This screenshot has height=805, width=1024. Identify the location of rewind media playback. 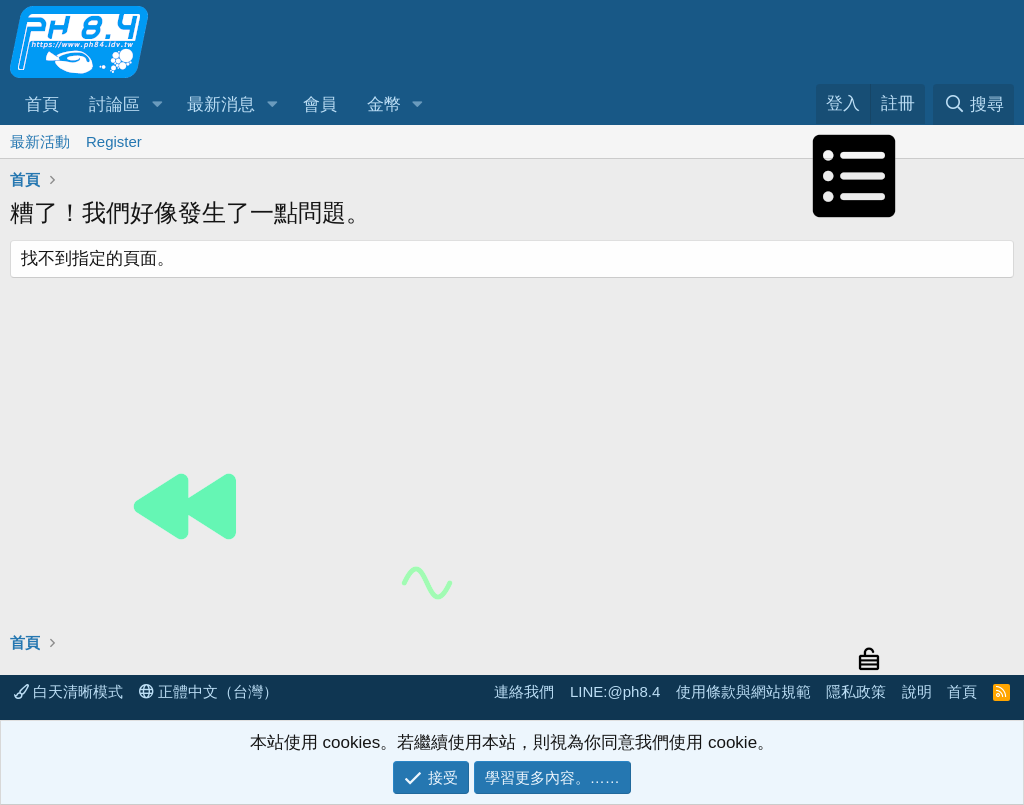
(188, 506).